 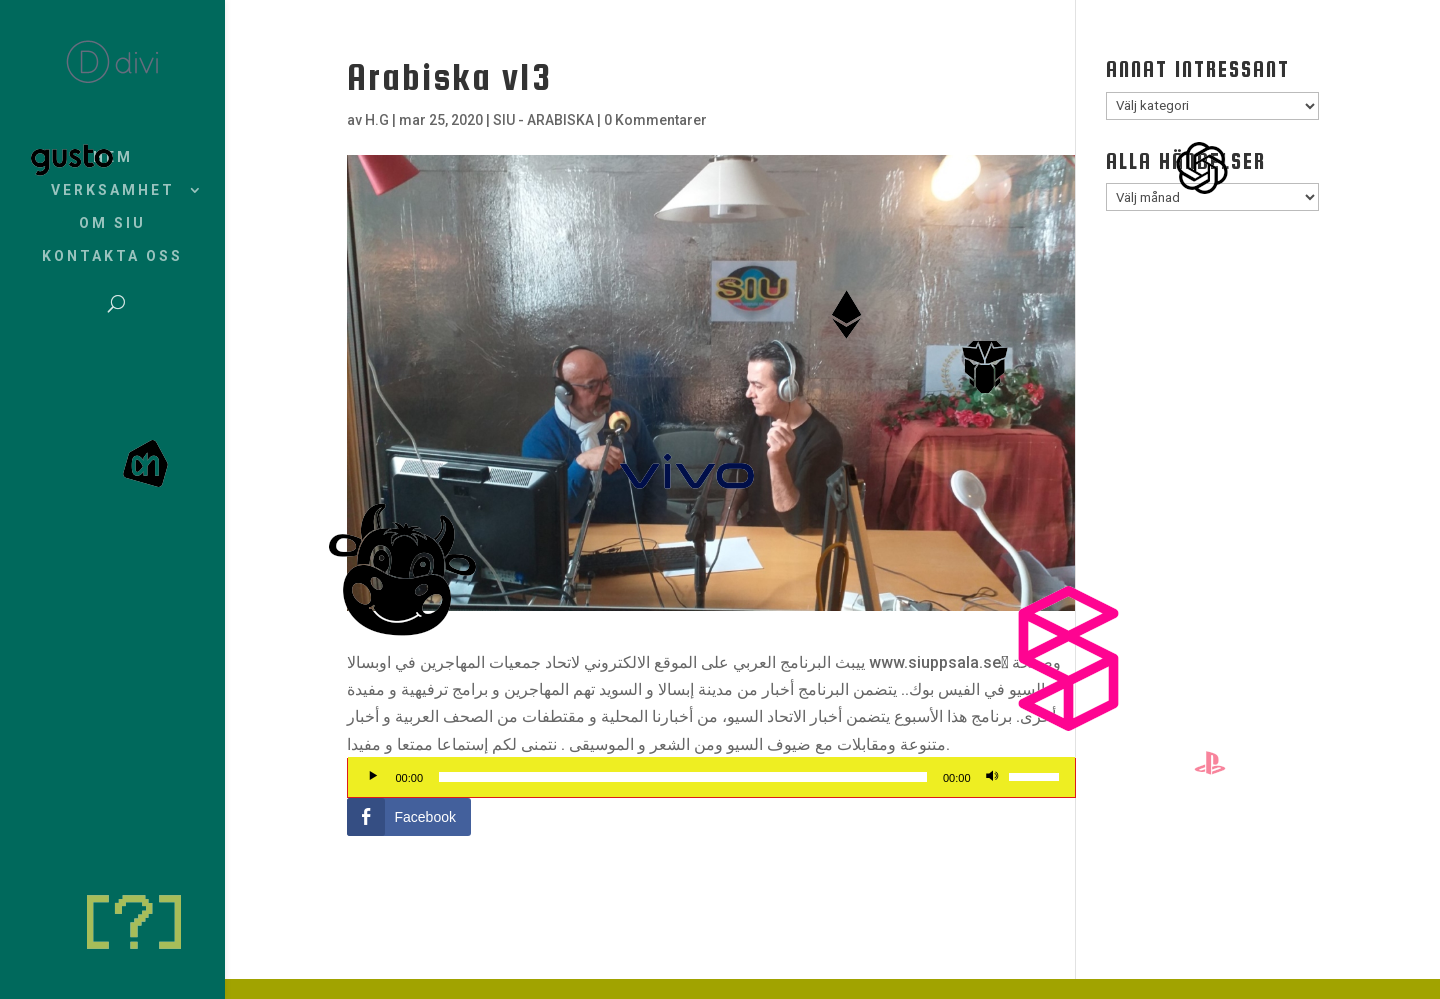 What do you see at coordinates (1210, 763) in the screenshot?
I see `playstation brand or console indicator` at bounding box center [1210, 763].